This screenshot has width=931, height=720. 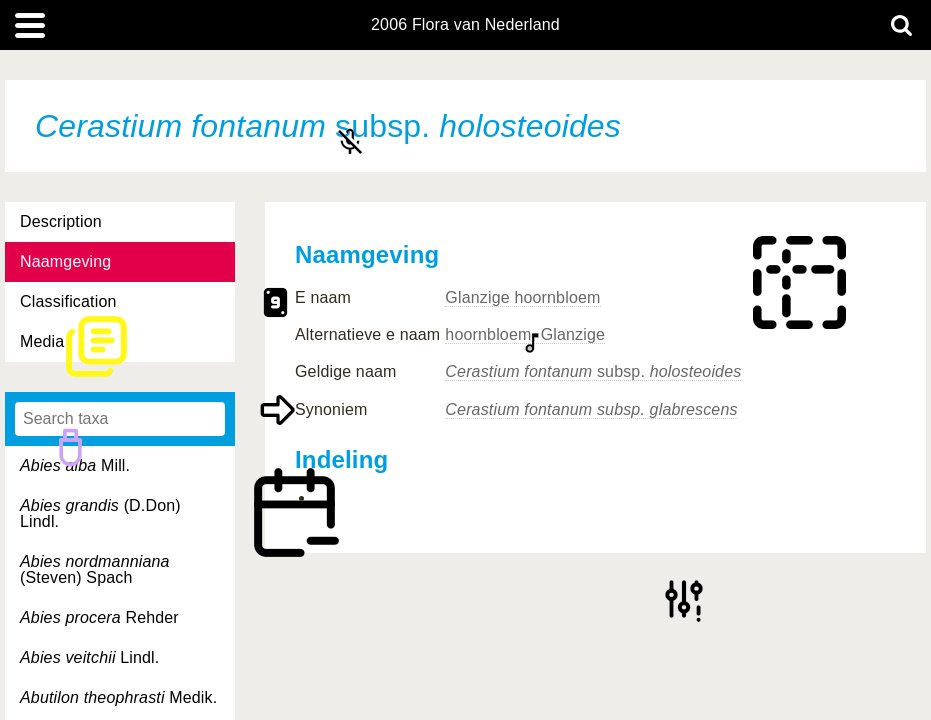 I want to click on navigate to the next item or page, so click(x=278, y=410).